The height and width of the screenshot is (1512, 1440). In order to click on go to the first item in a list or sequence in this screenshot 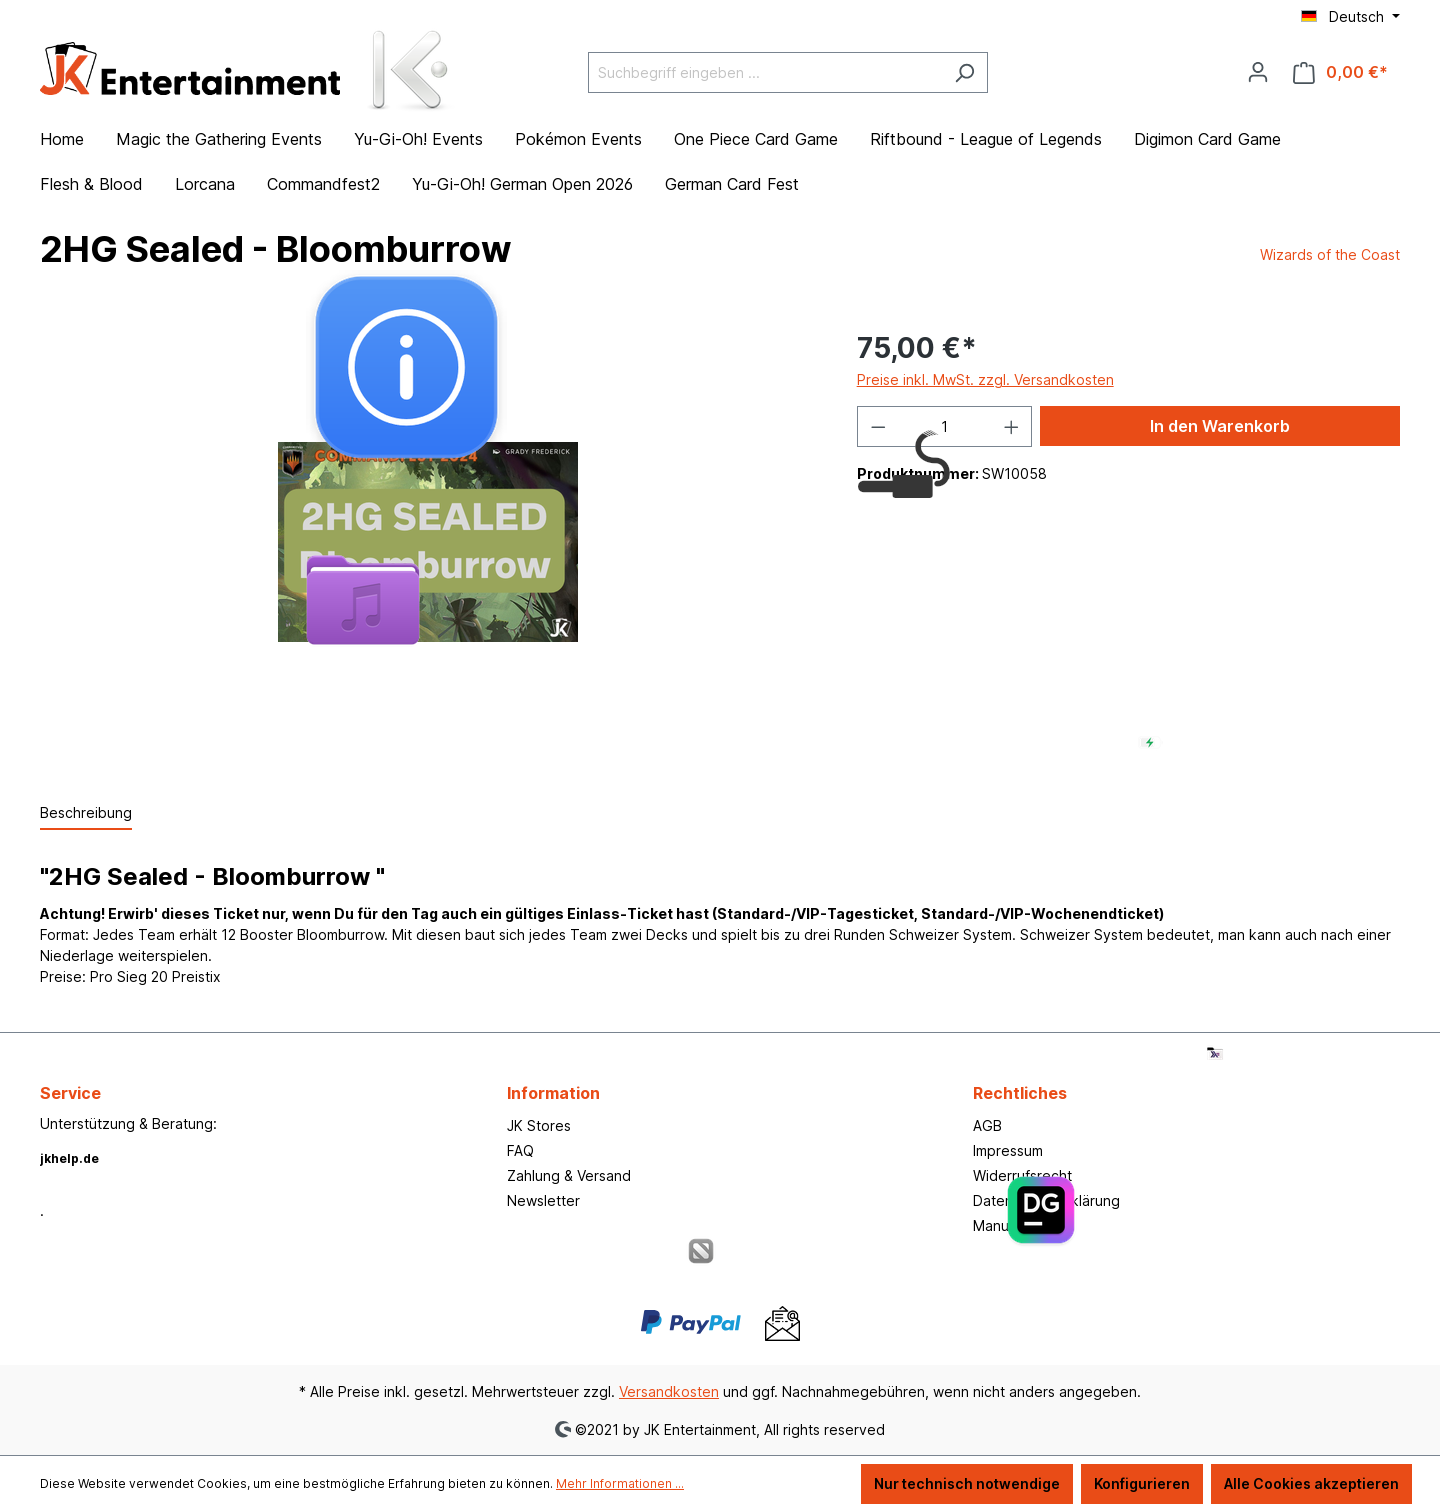, I will do `click(408, 69)`.